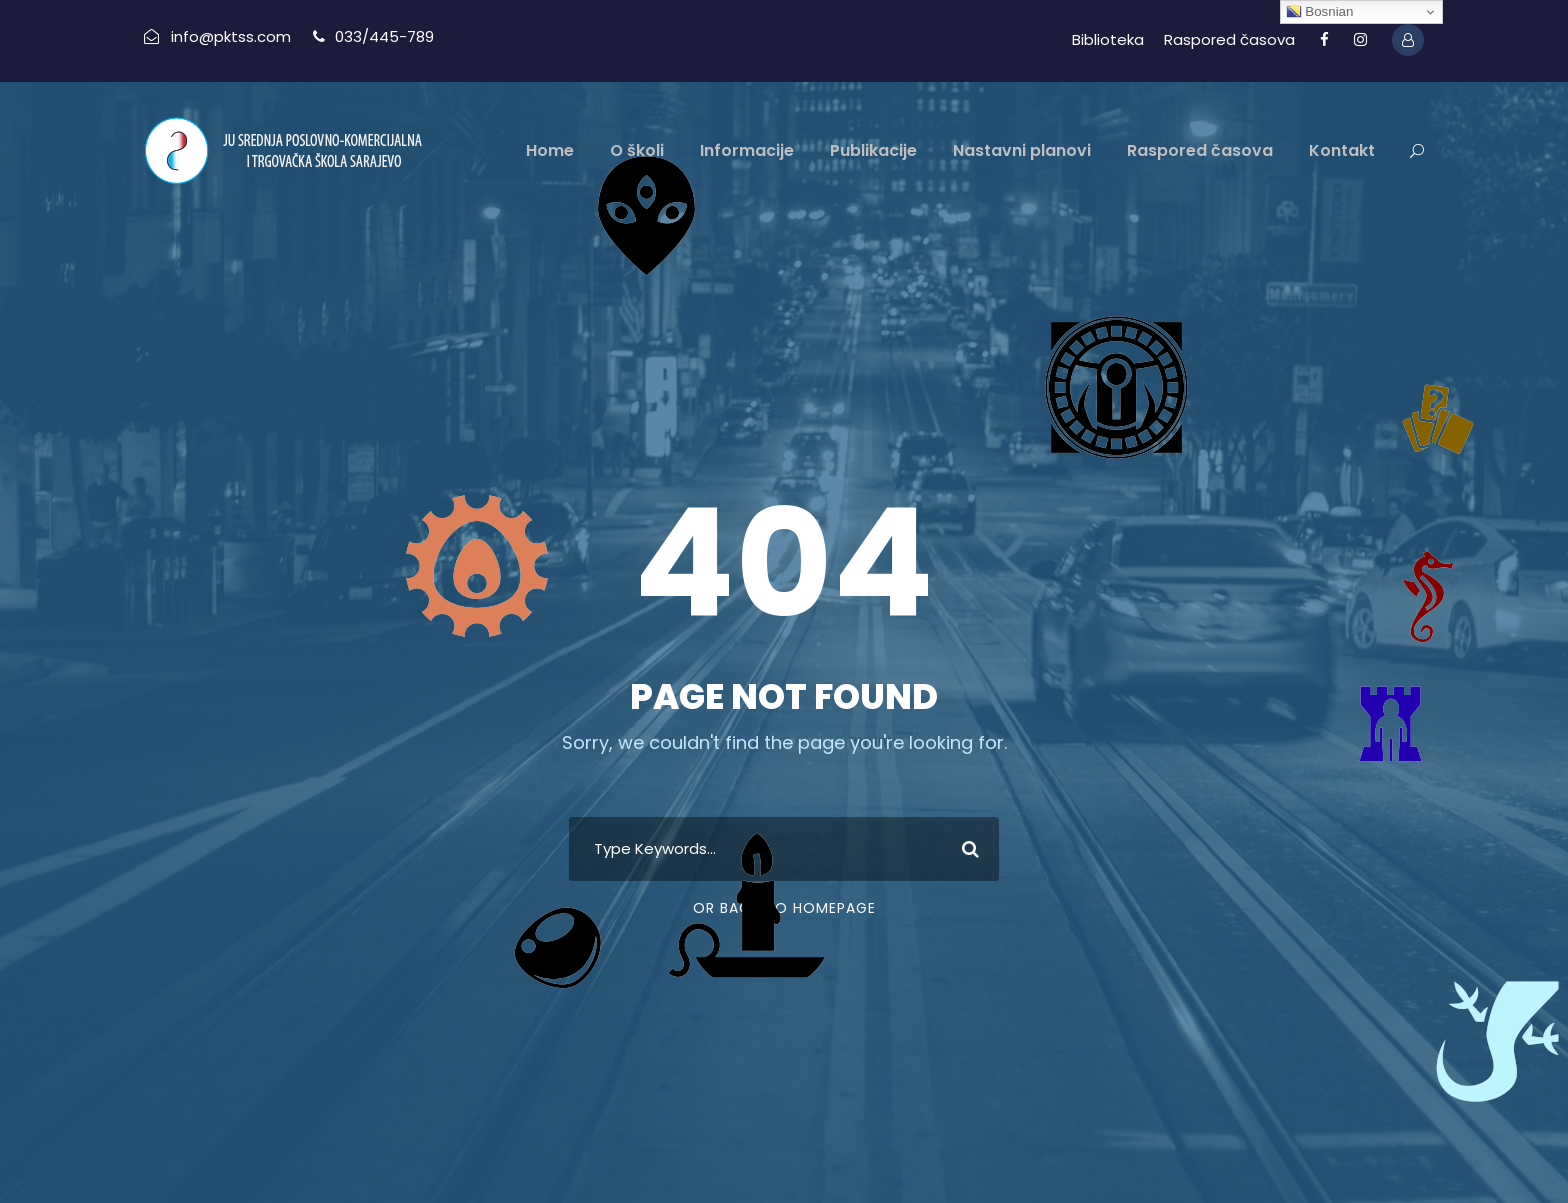 The width and height of the screenshot is (1568, 1203). Describe the element at coordinates (1497, 1042) in the screenshot. I see `reptile or lizard category in a creature encyclopedia app` at that location.